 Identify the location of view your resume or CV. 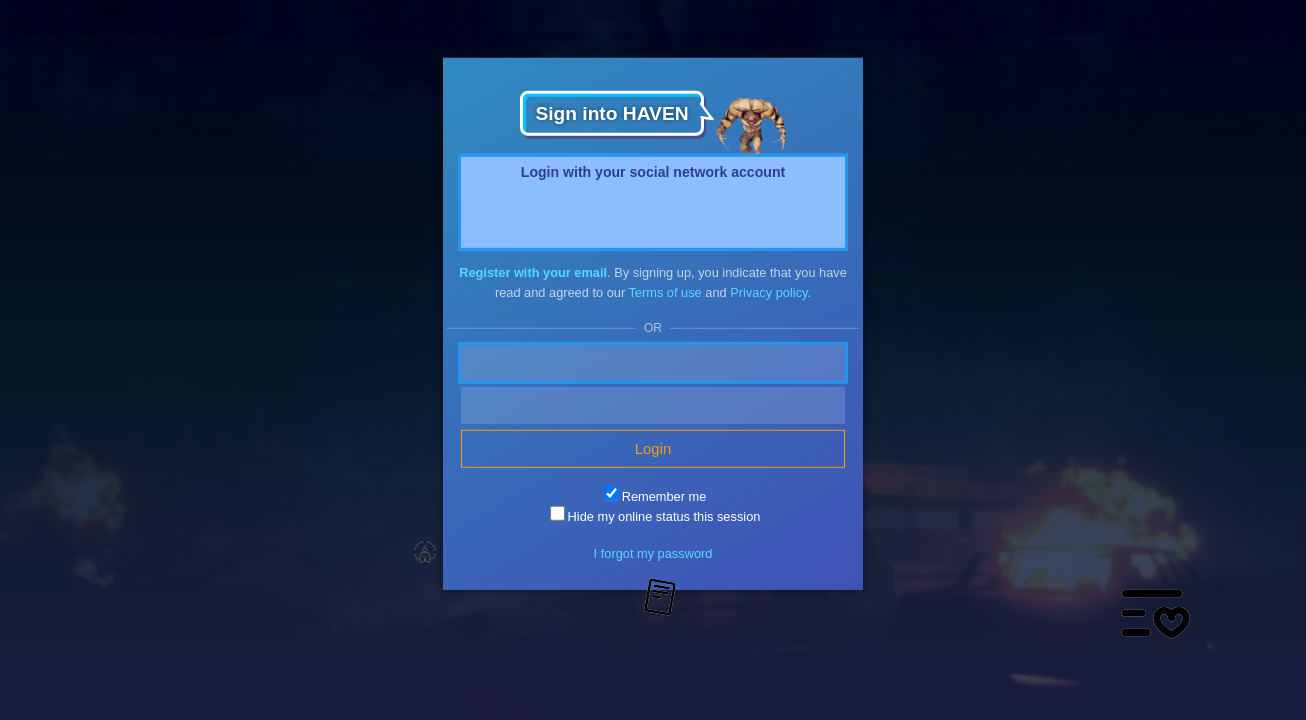
(660, 597).